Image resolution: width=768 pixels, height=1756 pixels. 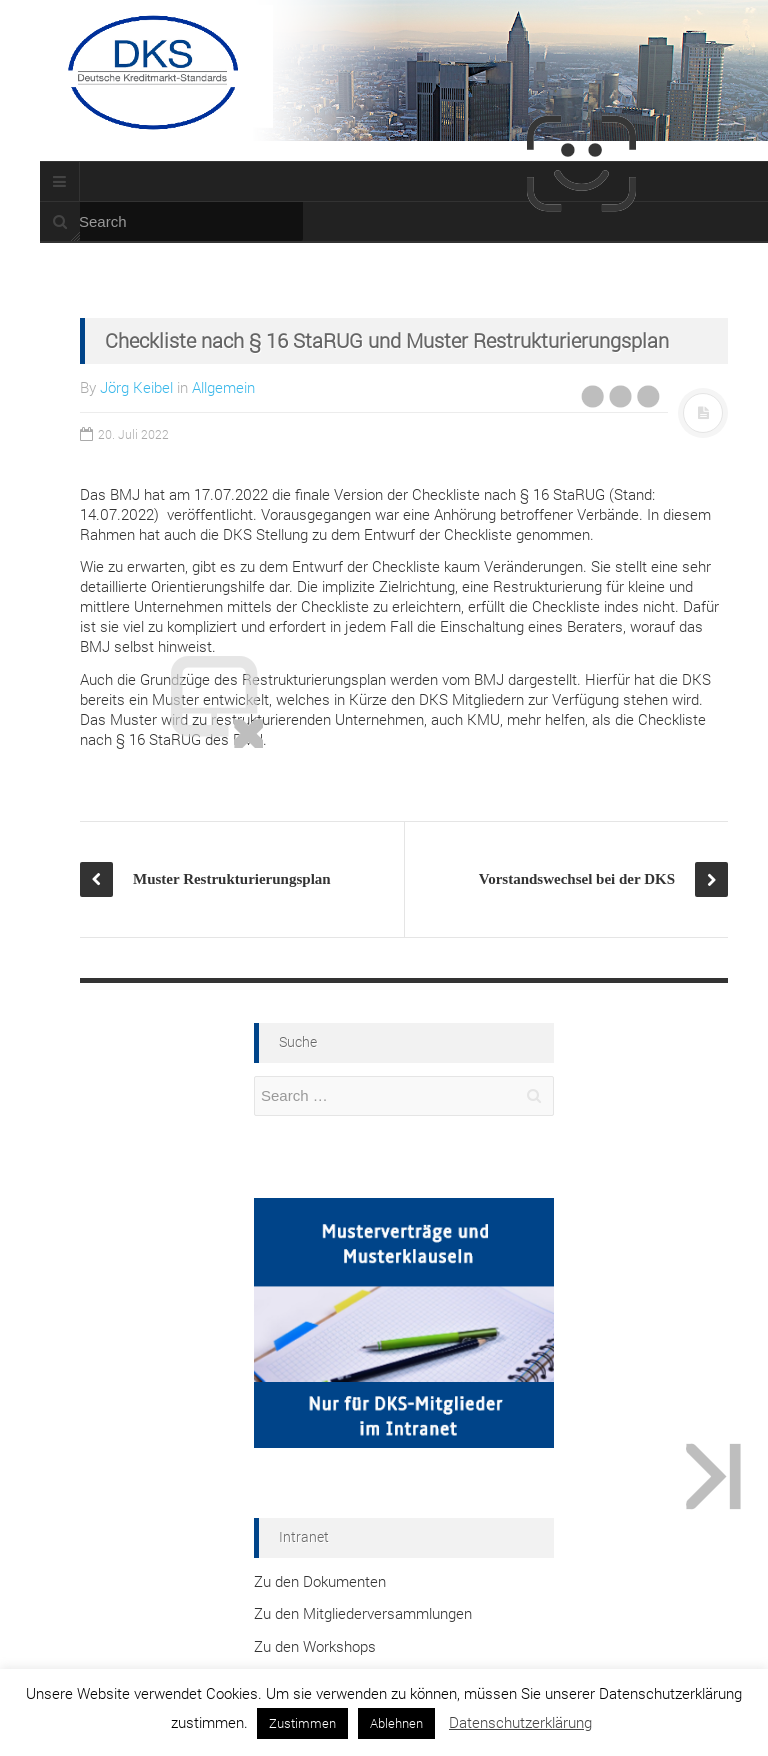 I want to click on skip to the last item in a list or playlist, so click(x=713, y=1476).